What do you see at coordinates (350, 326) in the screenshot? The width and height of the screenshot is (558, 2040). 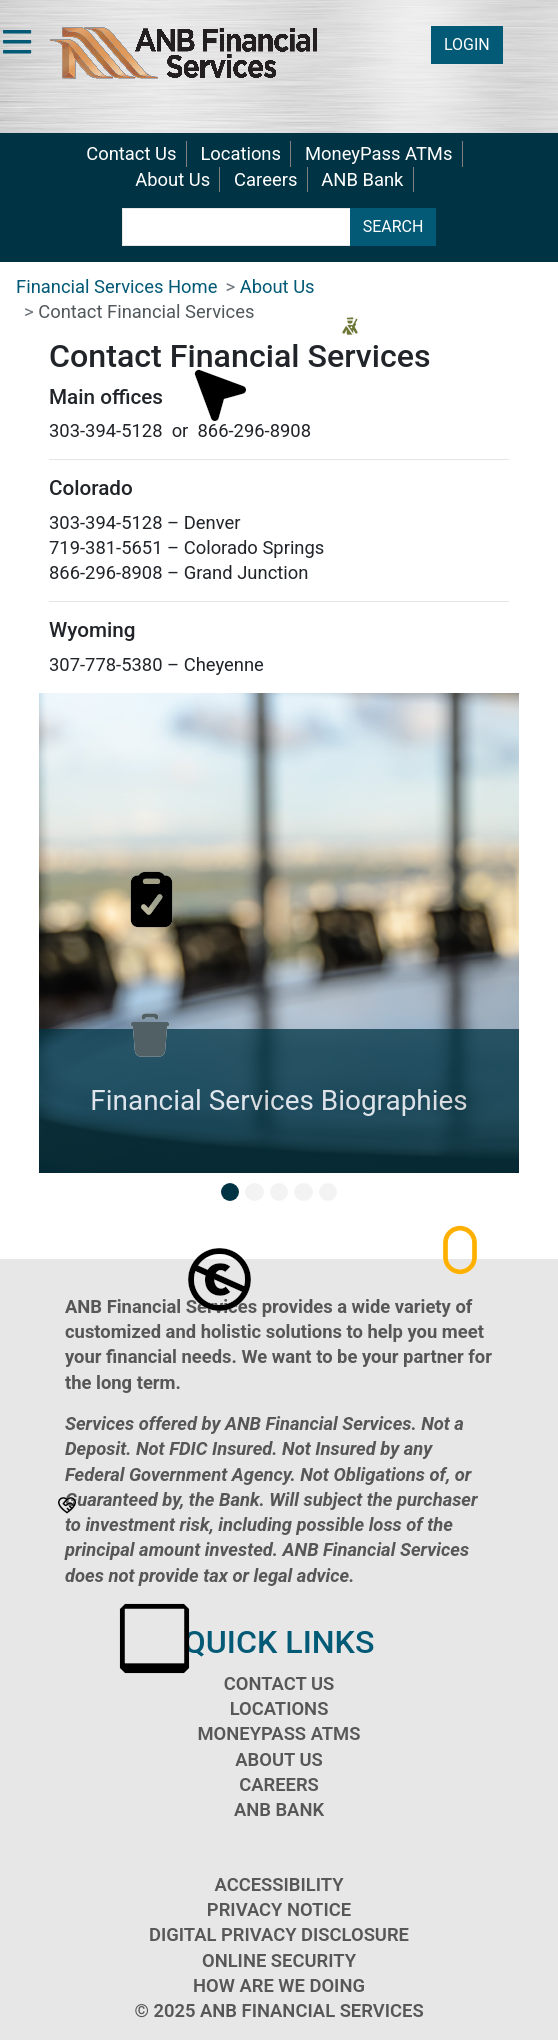 I see `indicates military or armed forces personnel` at bounding box center [350, 326].